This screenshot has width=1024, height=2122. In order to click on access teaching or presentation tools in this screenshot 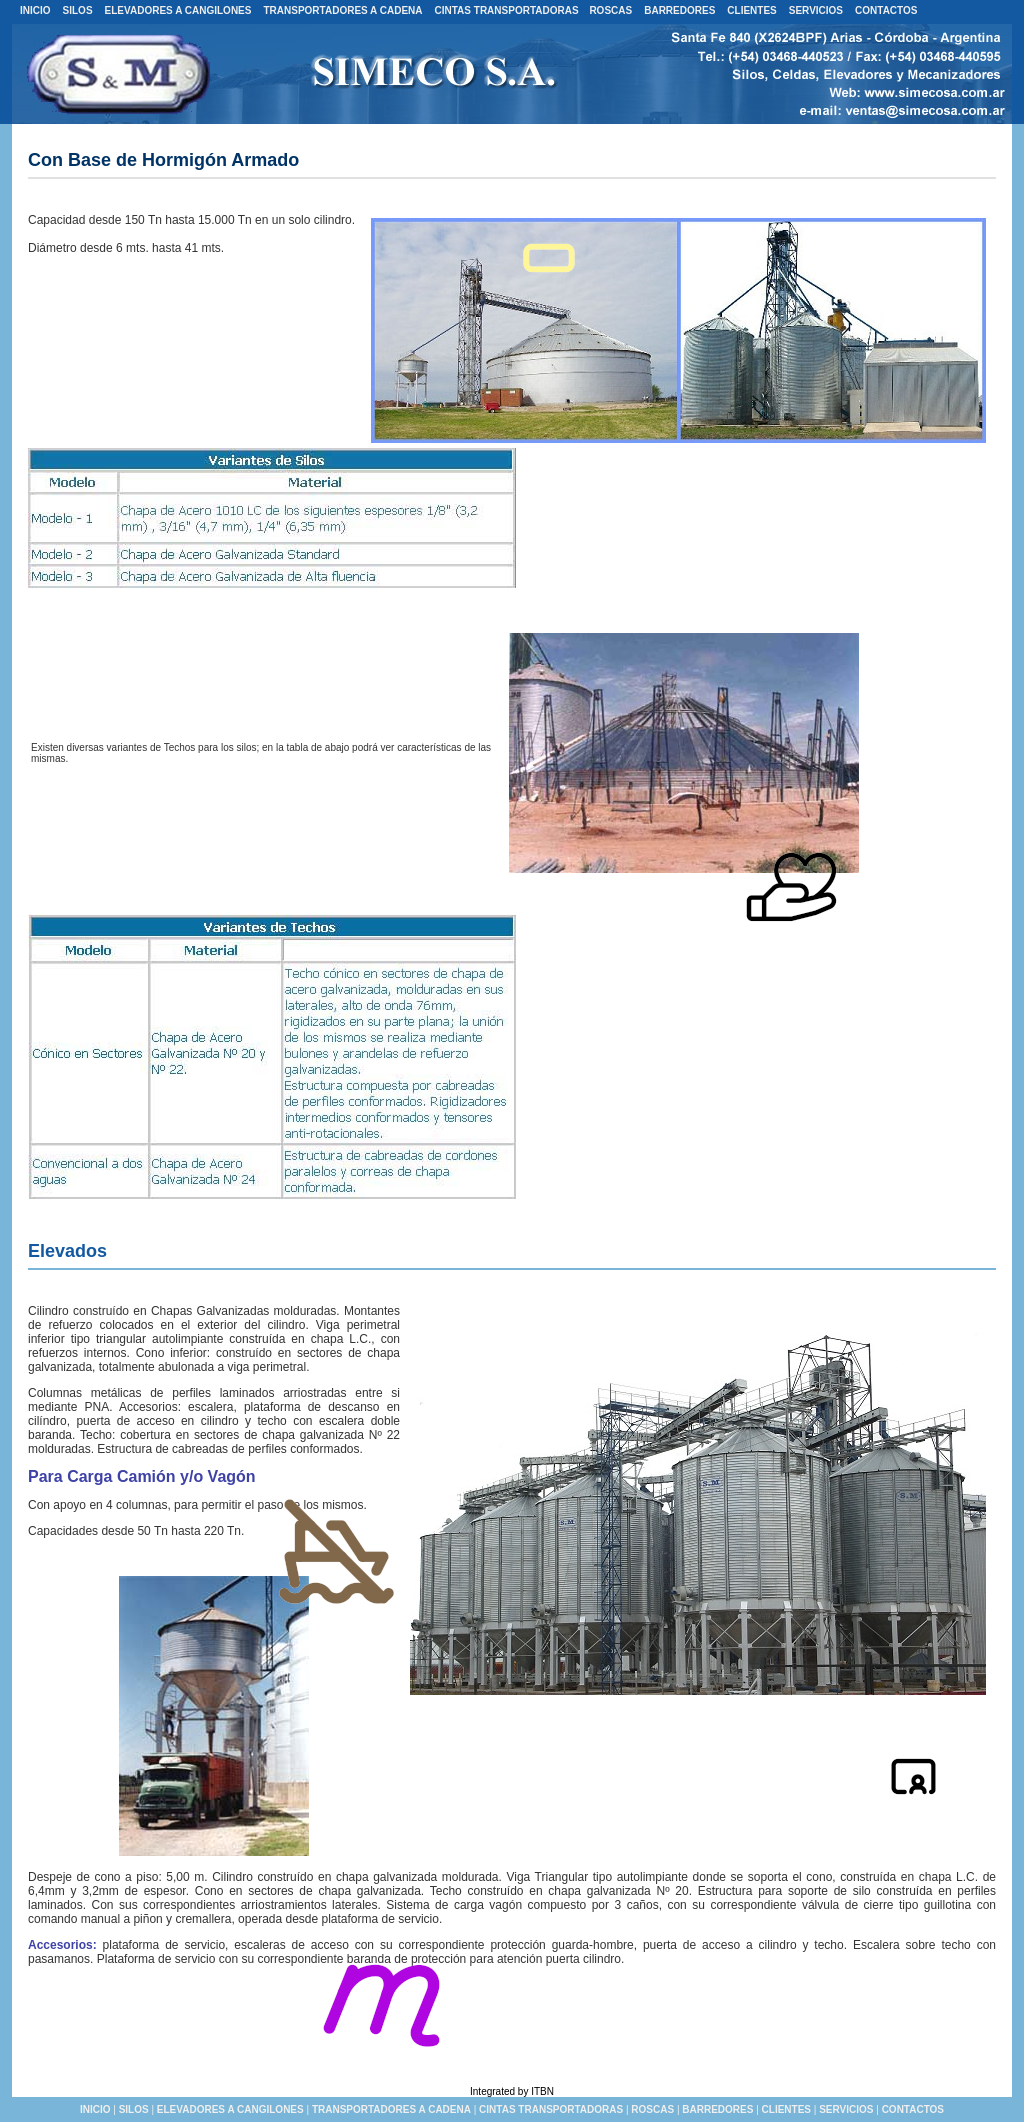, I will do `click(913, 1776)`.